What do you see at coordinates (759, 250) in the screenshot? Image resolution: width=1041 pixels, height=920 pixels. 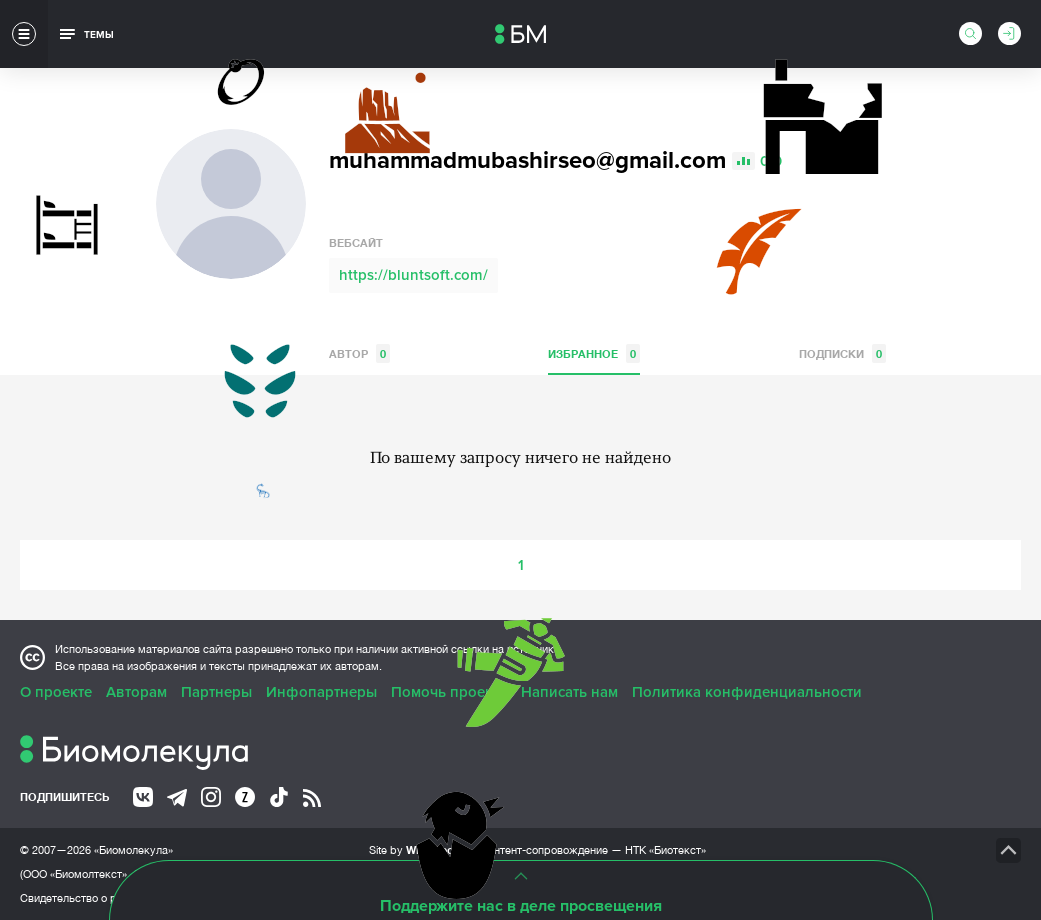 I see `compose a new message or document` at bounding box center [759, 250].